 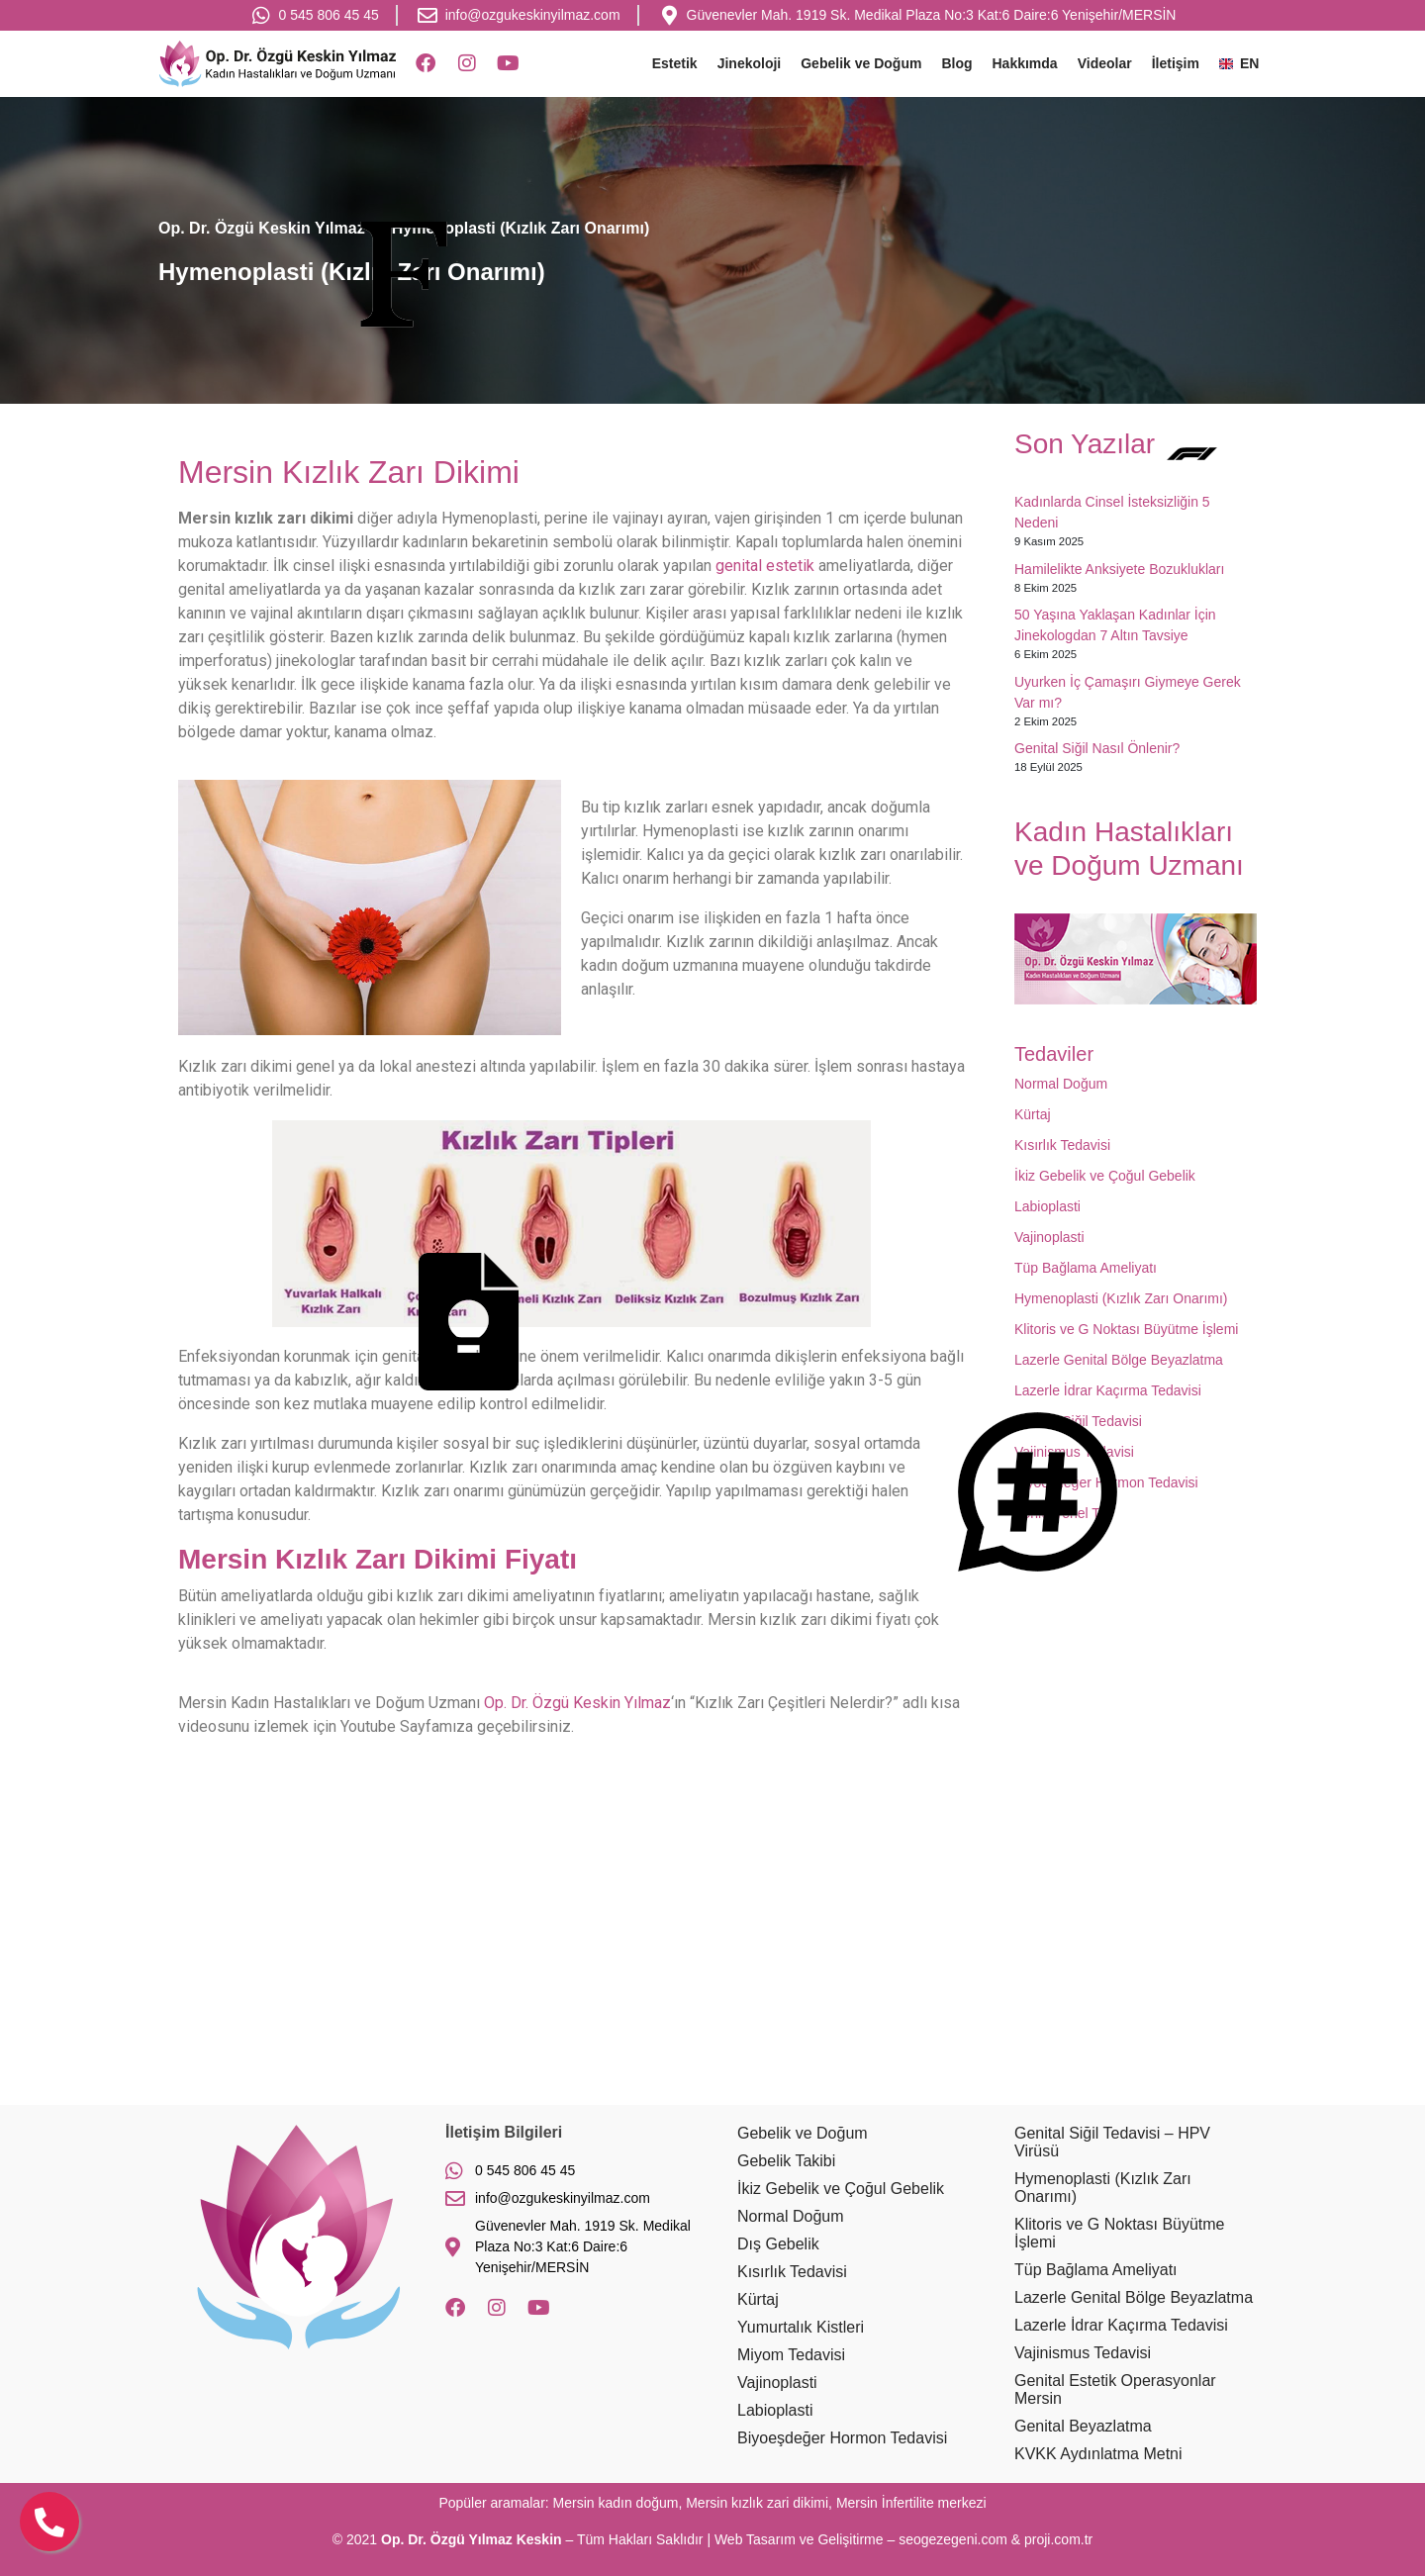 I want to click on open the Formula 1 app or website, so click(x=1191, y=453).